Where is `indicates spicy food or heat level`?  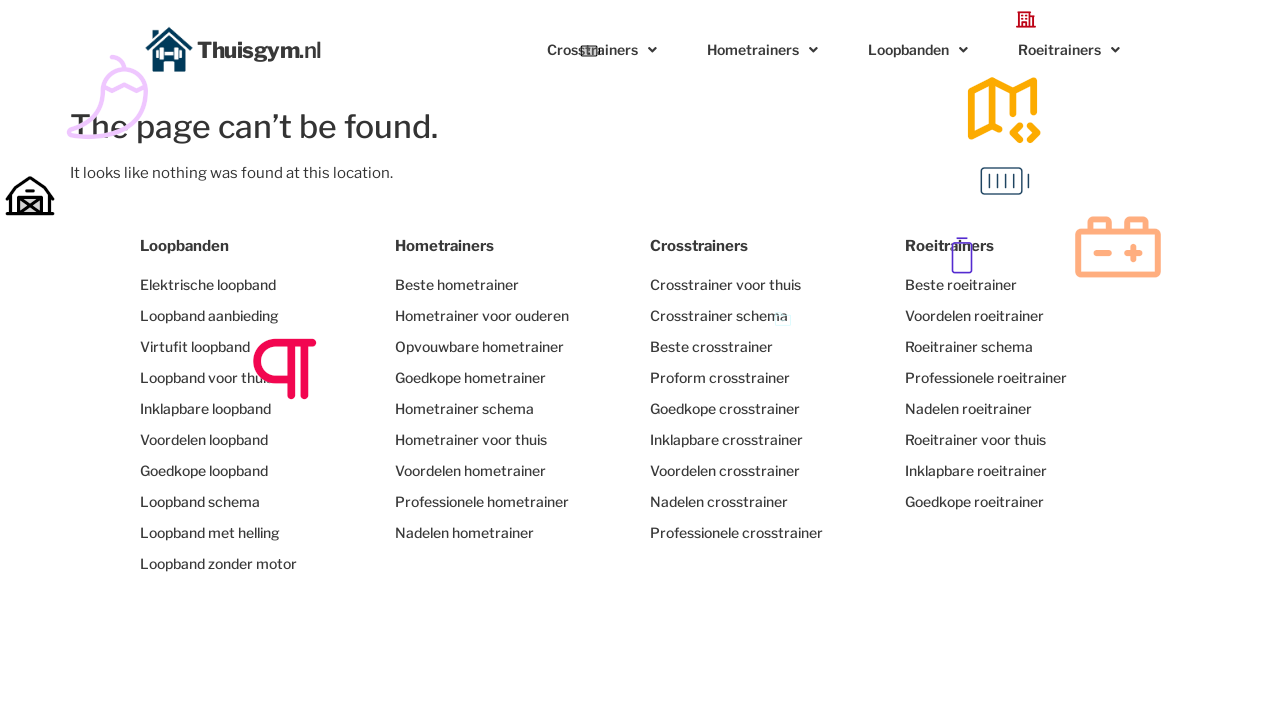 indicates spicy food or heat level is located at coordinates (112, 100).